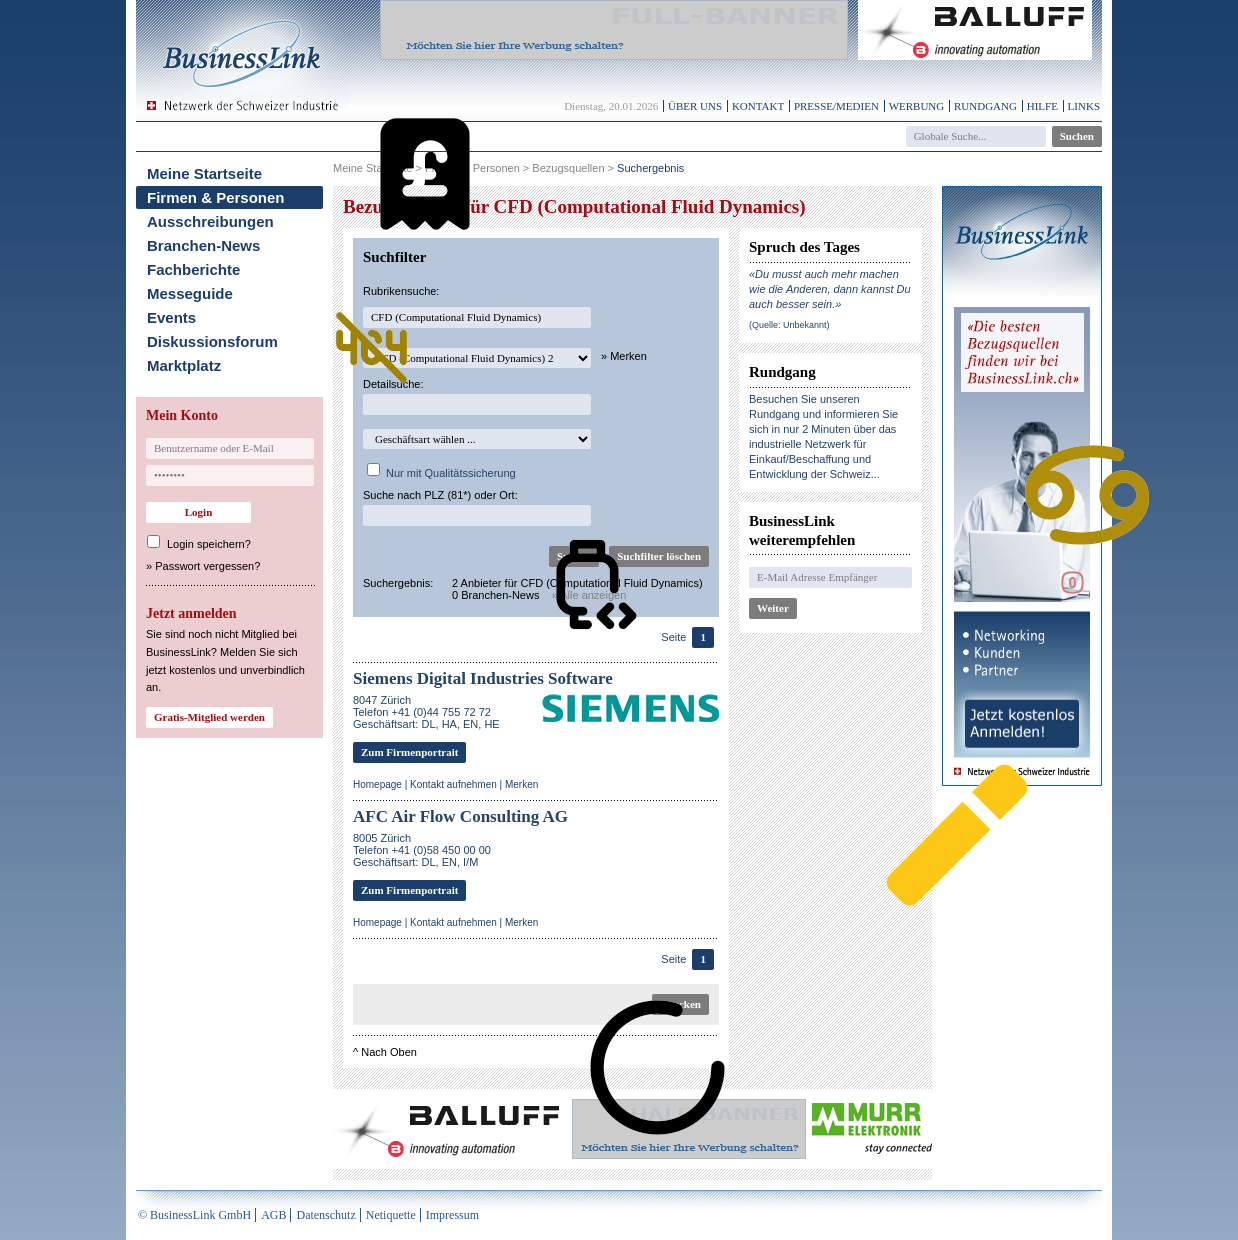 This screenshot has width=1238, height=1240. I want to click on loading content in progress, so click(657, 1067).